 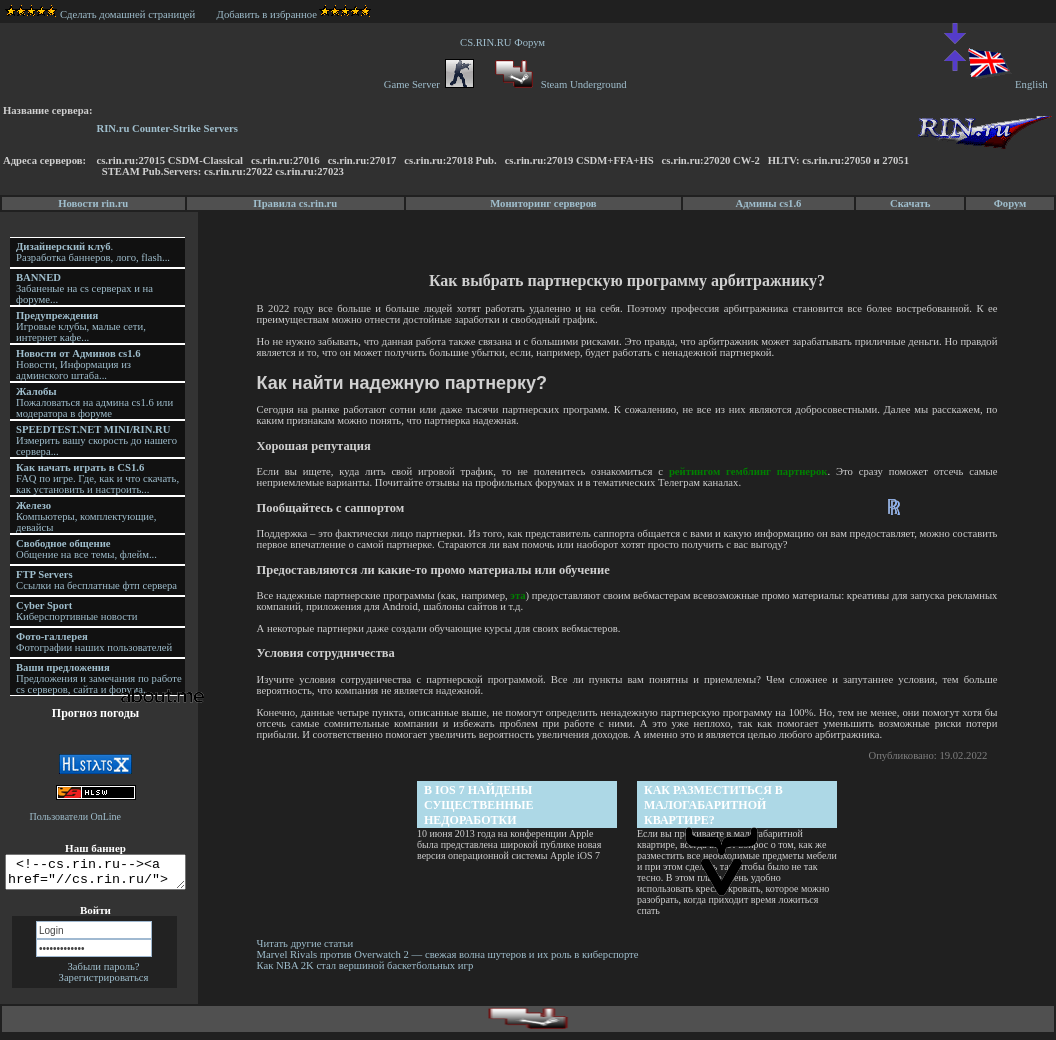 I want to click on collapse content vertically, so click(x=955, y=47).